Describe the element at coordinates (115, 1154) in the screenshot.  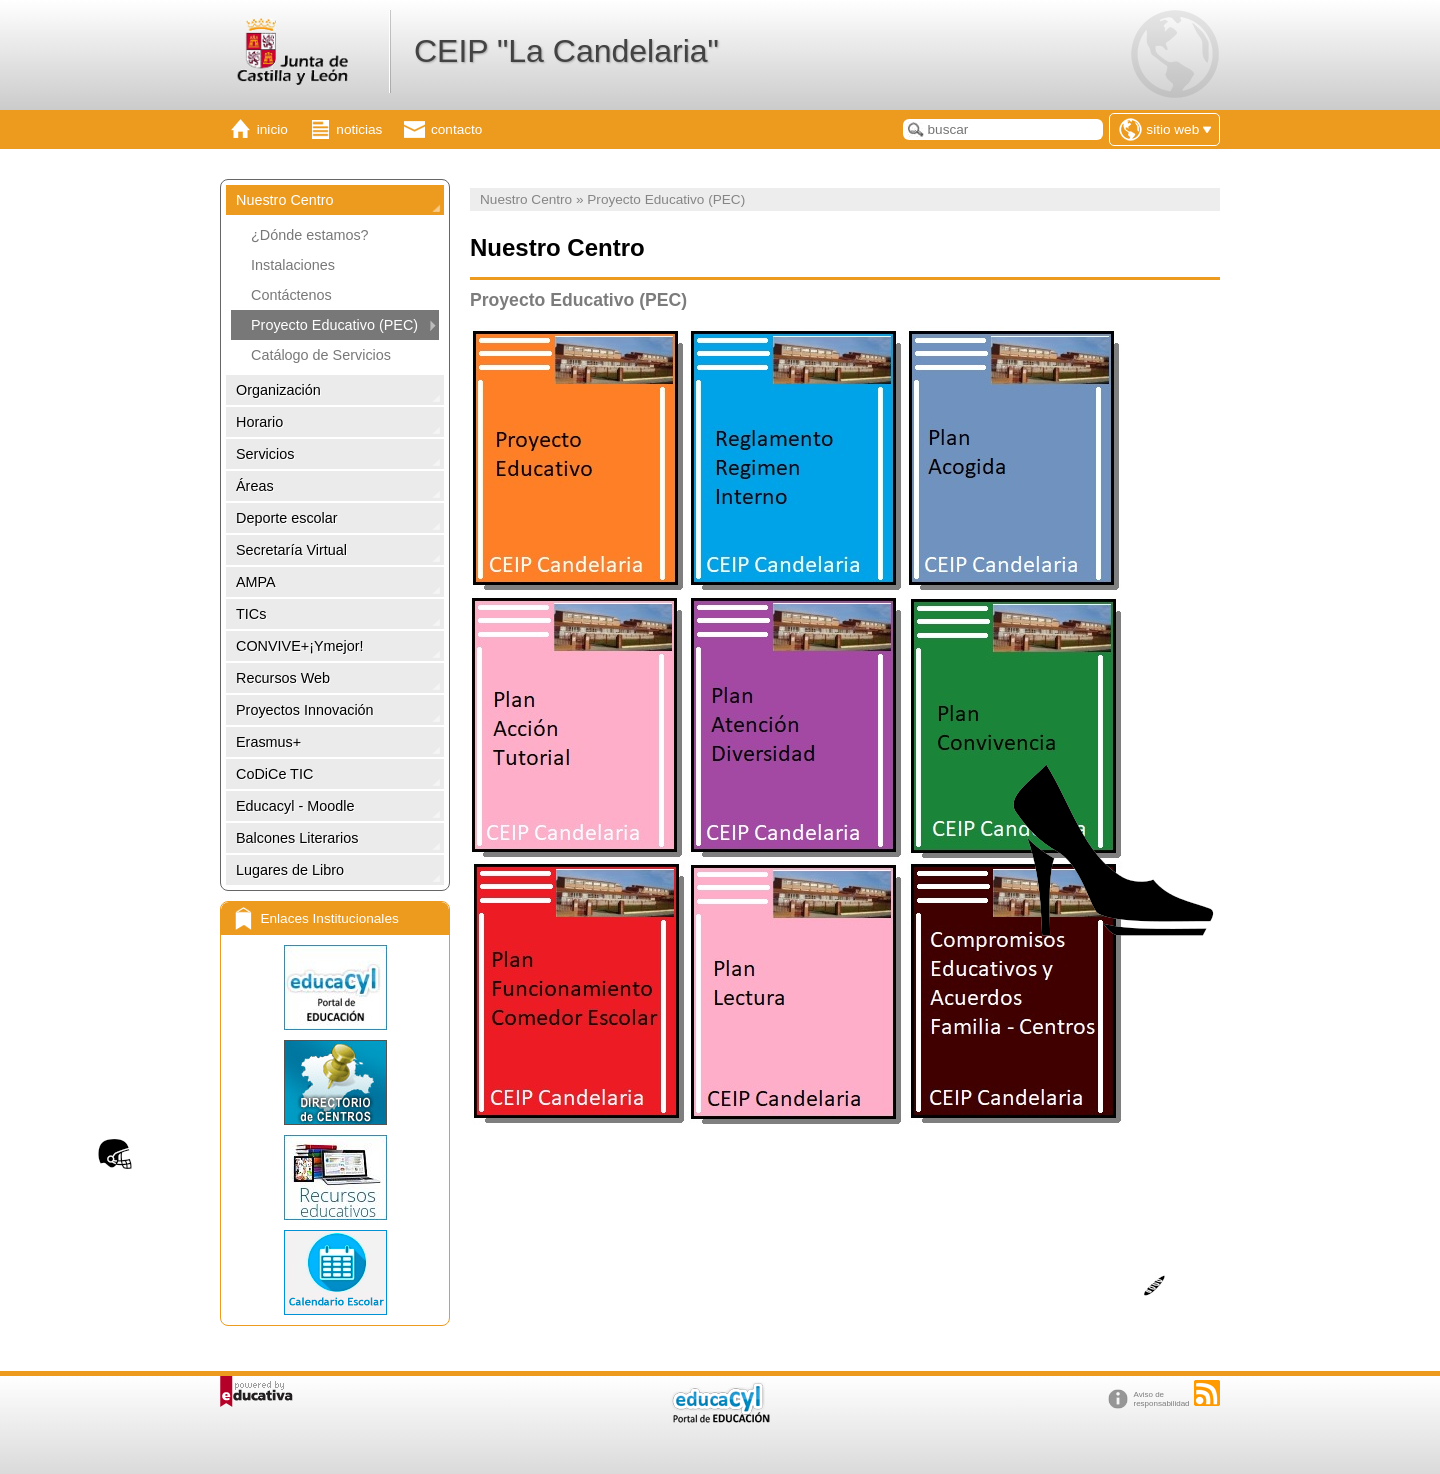
I see `access american football content or games` at that location.